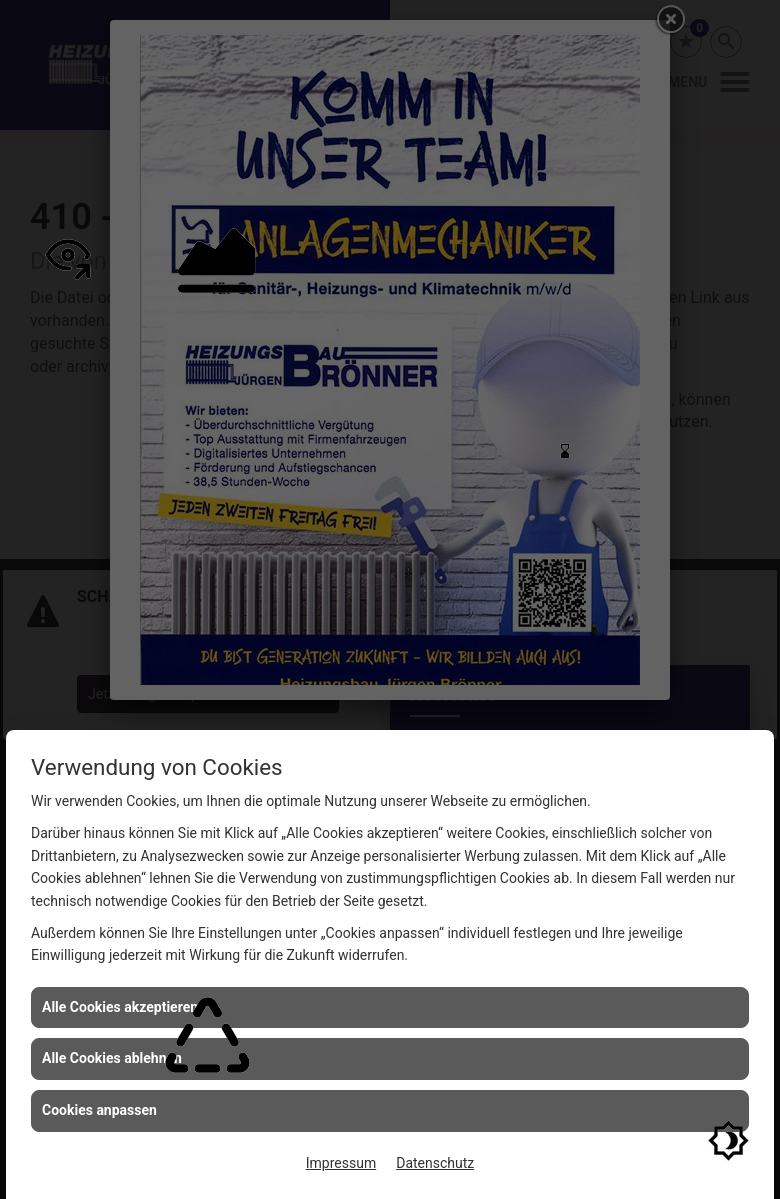 This screenshot has width=780, height=1199. Describe the element at coordinates (728, 1140) in the screenshot. I see `toggle dark mode or night theme` at that location.